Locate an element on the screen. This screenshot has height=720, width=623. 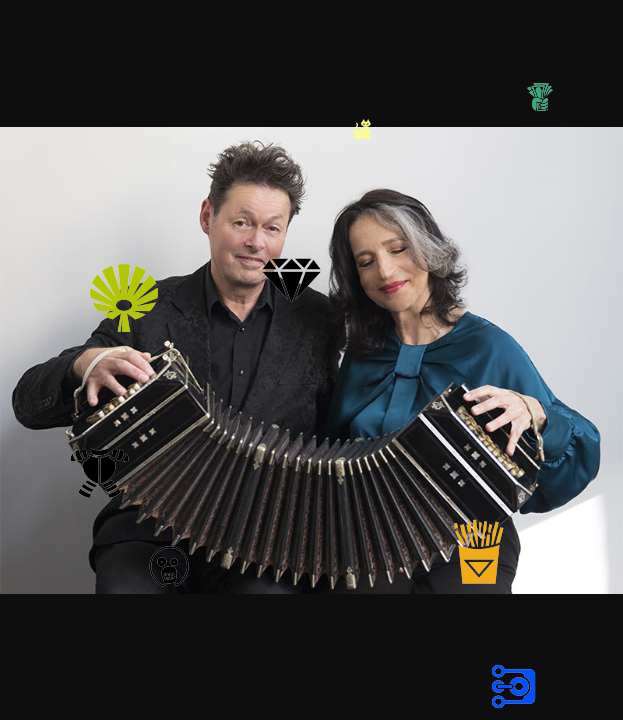
indicates premium or diamond-tier membership status is located at coordinates (291, 278).